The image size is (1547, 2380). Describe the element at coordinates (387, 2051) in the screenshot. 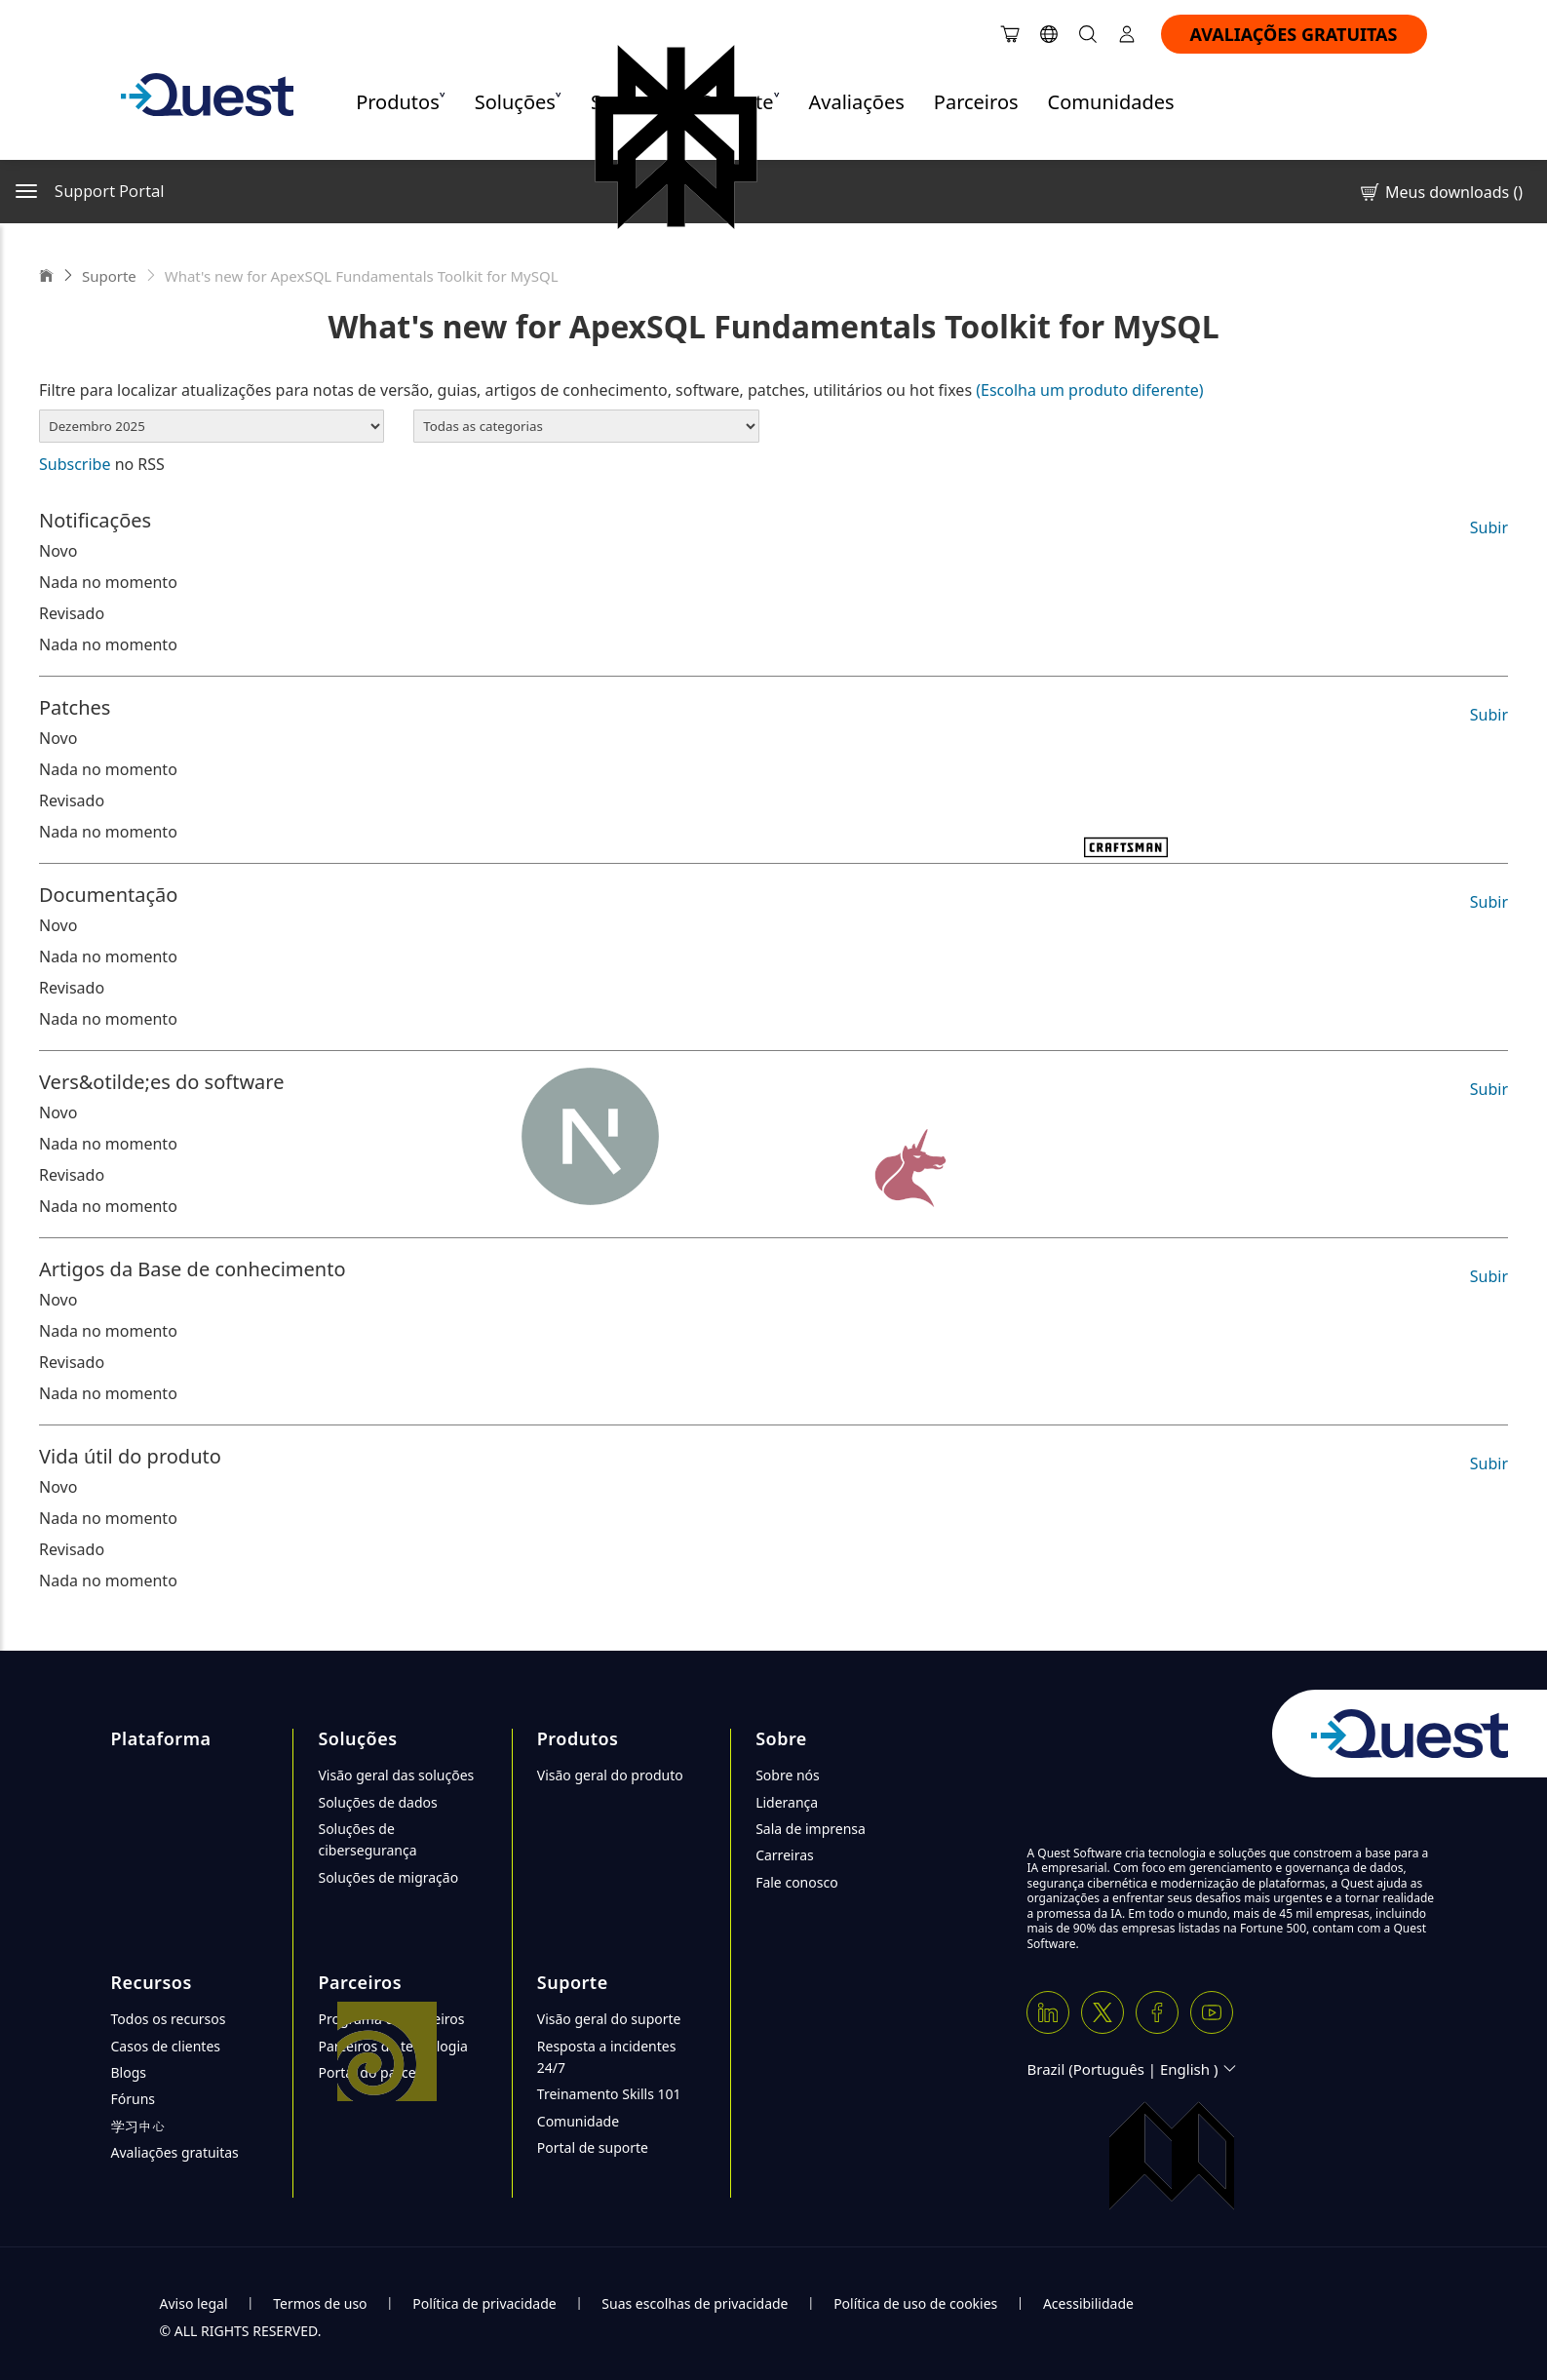

I see `open Houdini 3D animation software` at that location.